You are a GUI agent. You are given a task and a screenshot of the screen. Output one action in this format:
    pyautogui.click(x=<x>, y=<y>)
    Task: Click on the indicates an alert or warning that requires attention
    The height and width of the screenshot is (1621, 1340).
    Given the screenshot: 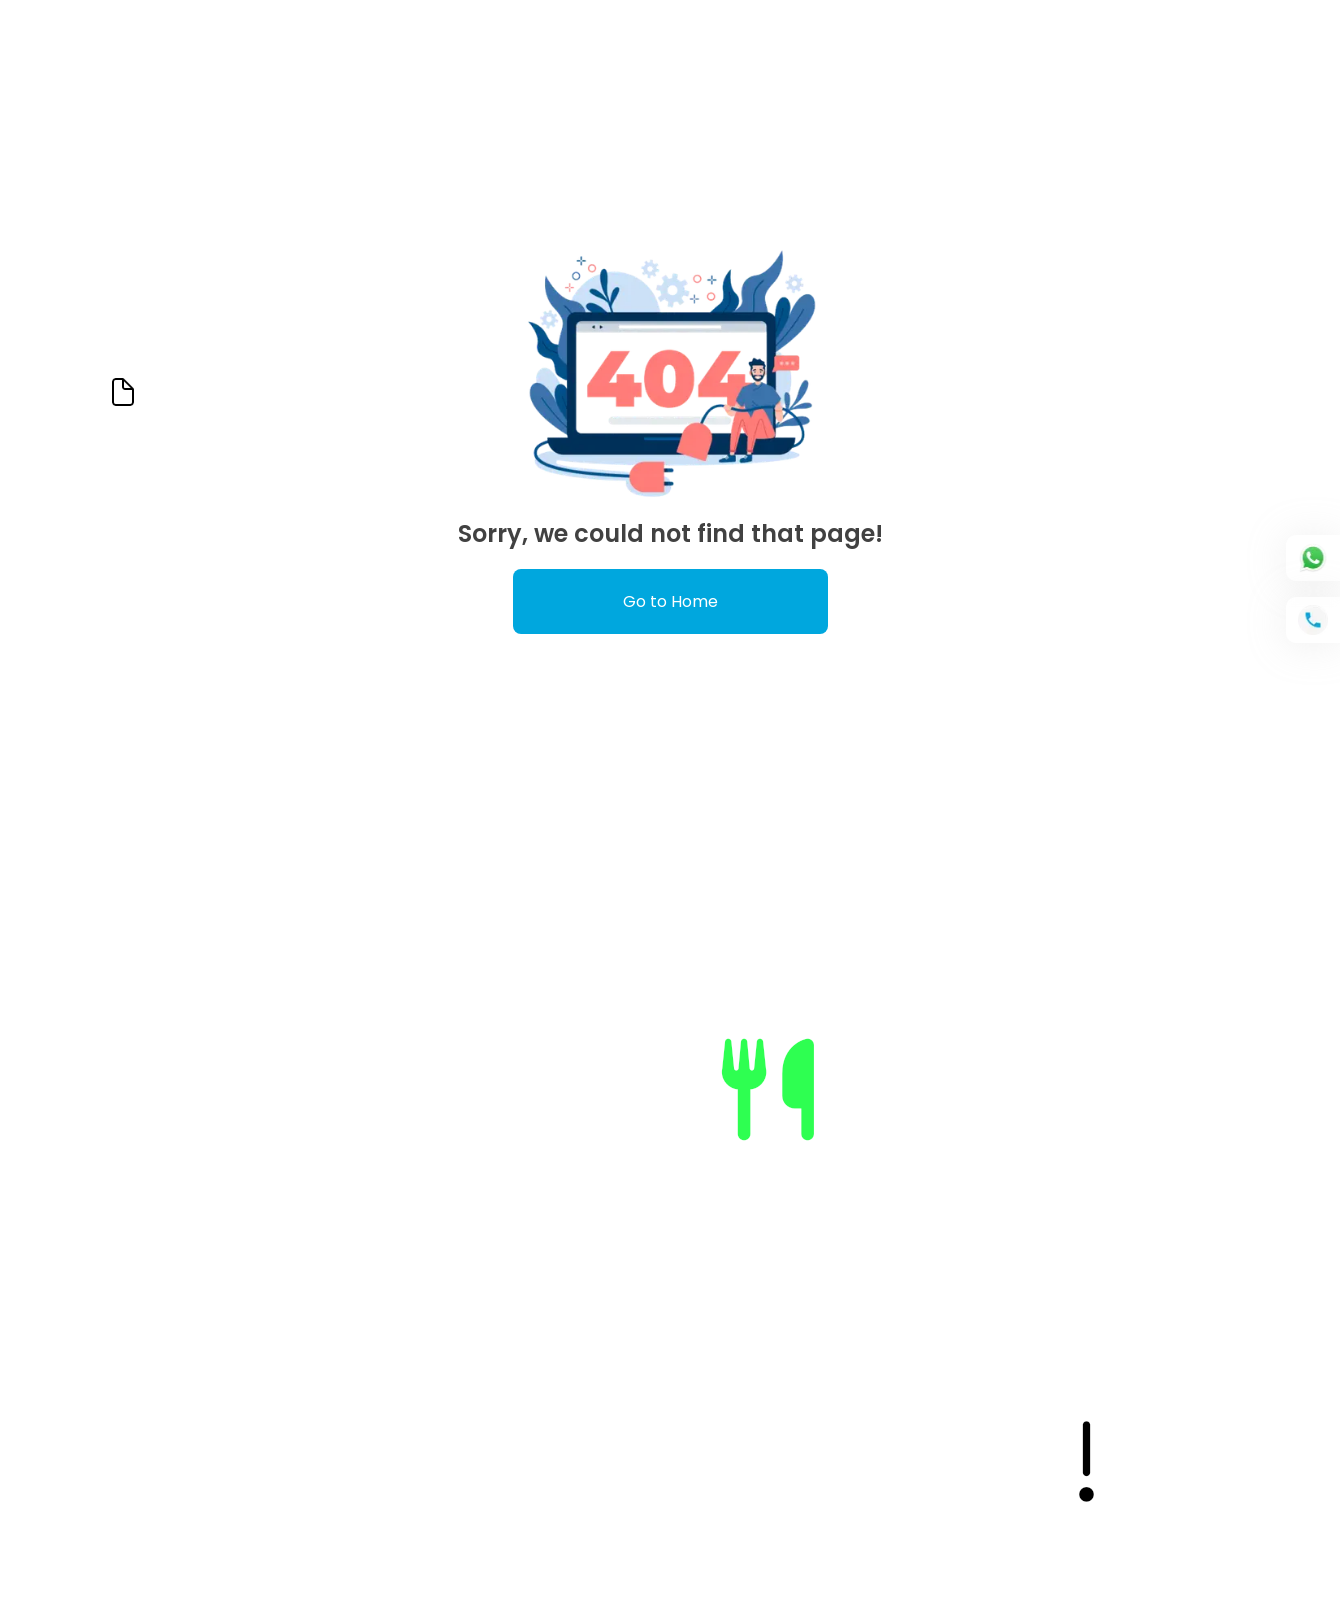 What is the action you would take?
    pyautogui.click(x=1086, y=1461)
    